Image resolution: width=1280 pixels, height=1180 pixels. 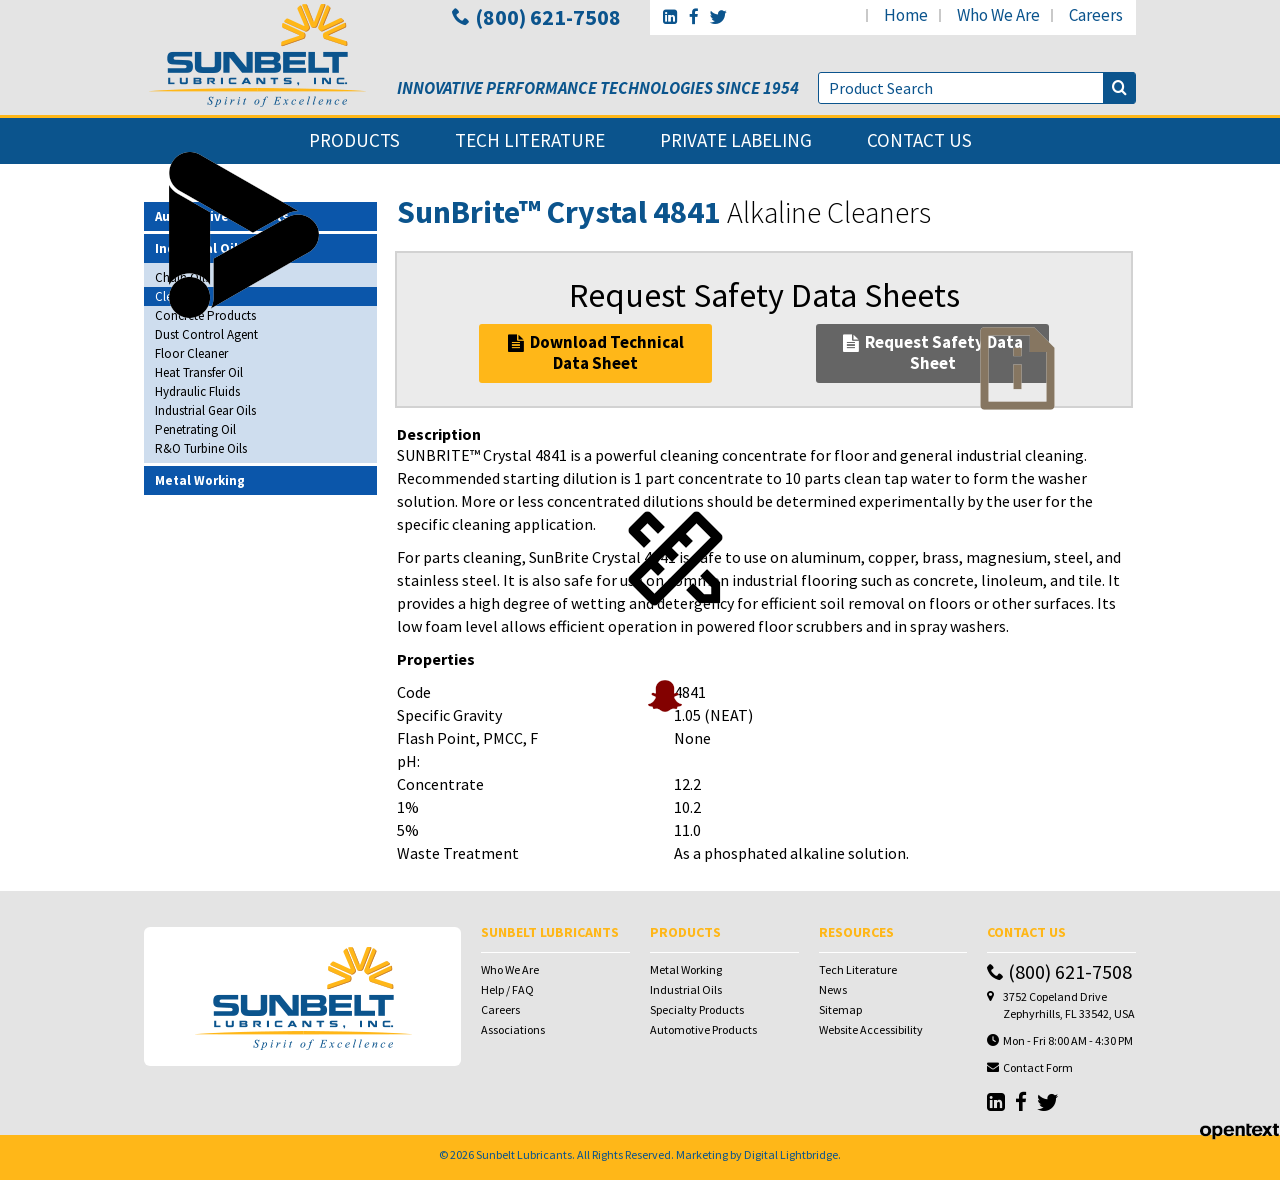 What do you see at coordinates (1017, 368) in the screenshot?
I see `view file details or properties` at bounding box center [1017, 368].